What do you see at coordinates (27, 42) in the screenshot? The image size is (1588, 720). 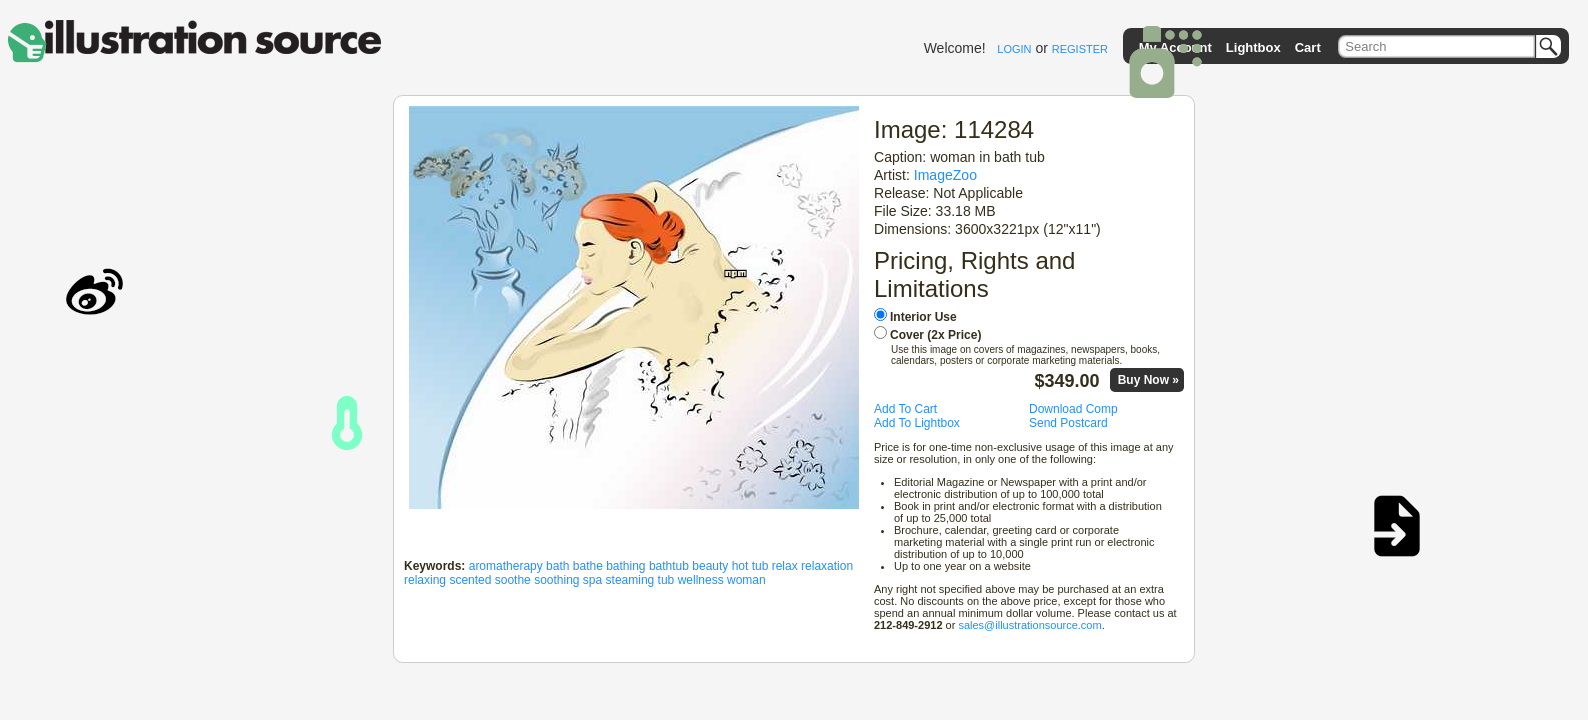 I see `indicates face mask required` at bounding box center [27, 42].